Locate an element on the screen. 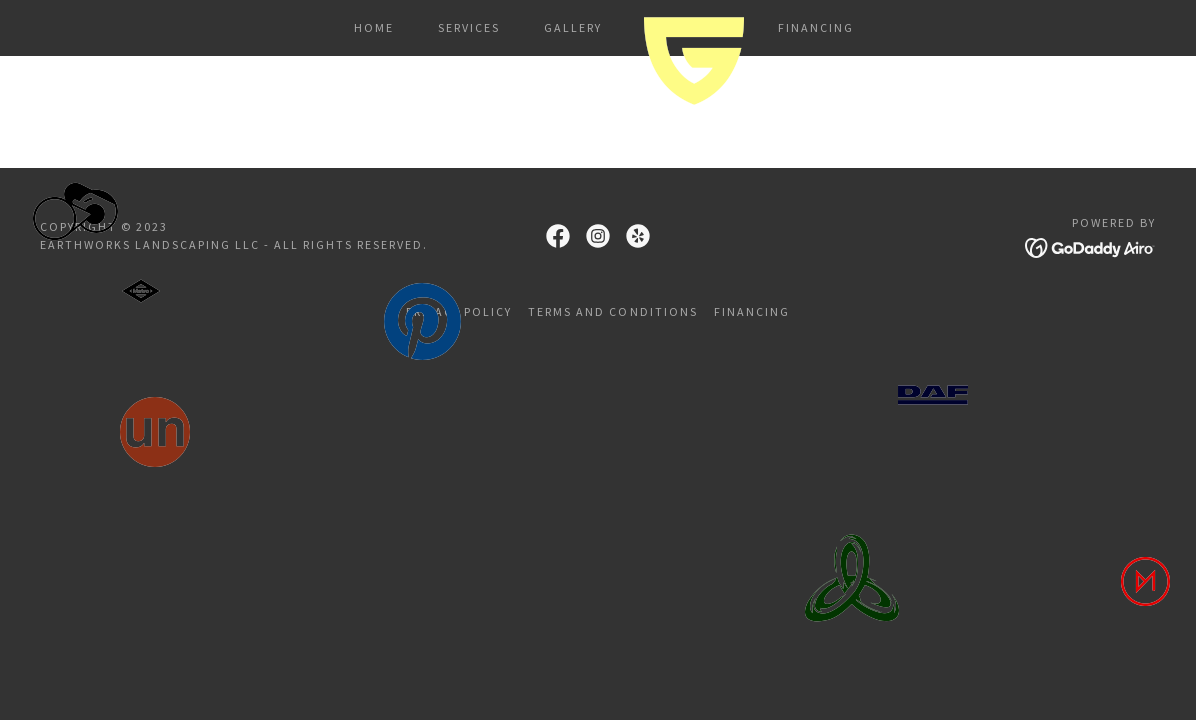 This screenshot has height=720, width=1196. osmc media center application logo is located at coordinates (1145, 581).